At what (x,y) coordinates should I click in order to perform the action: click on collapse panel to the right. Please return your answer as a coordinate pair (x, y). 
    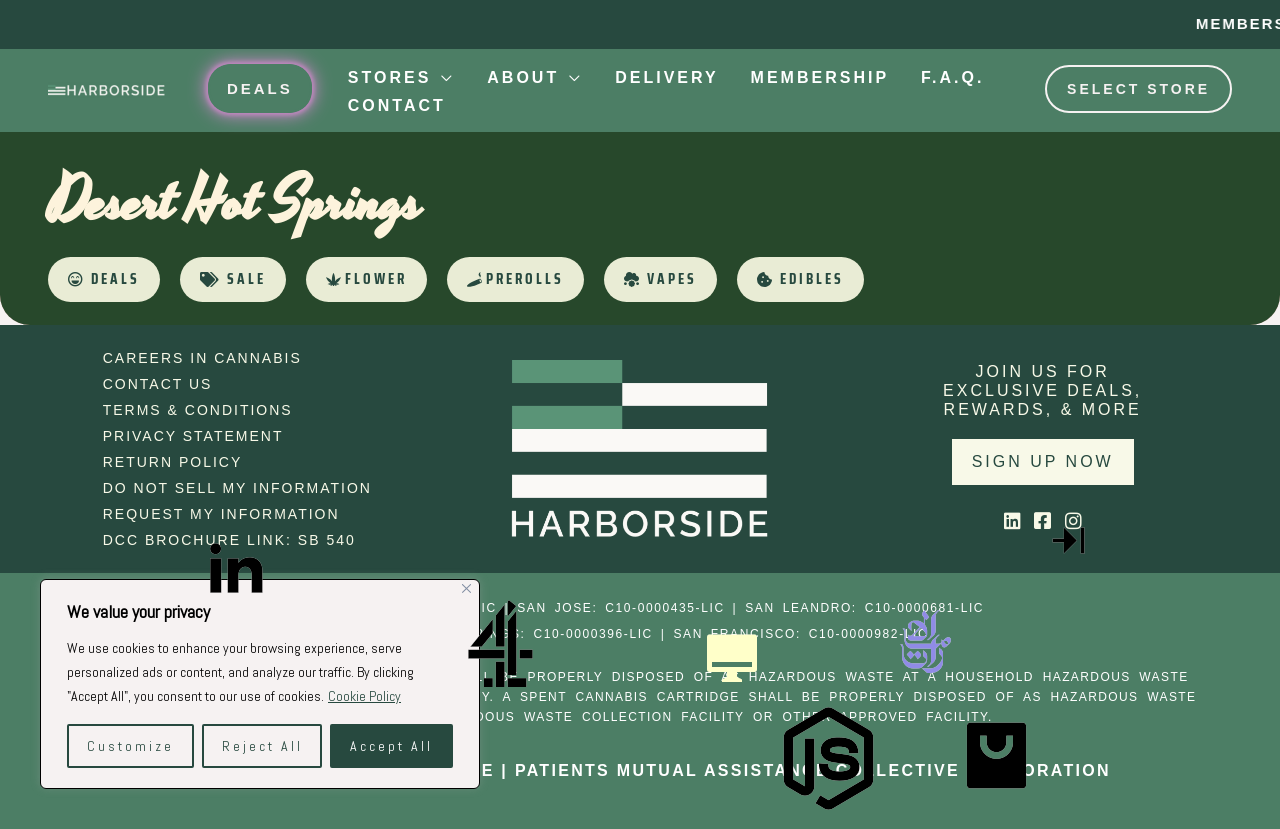
    Looking at the image, I should click on (1069, 540).